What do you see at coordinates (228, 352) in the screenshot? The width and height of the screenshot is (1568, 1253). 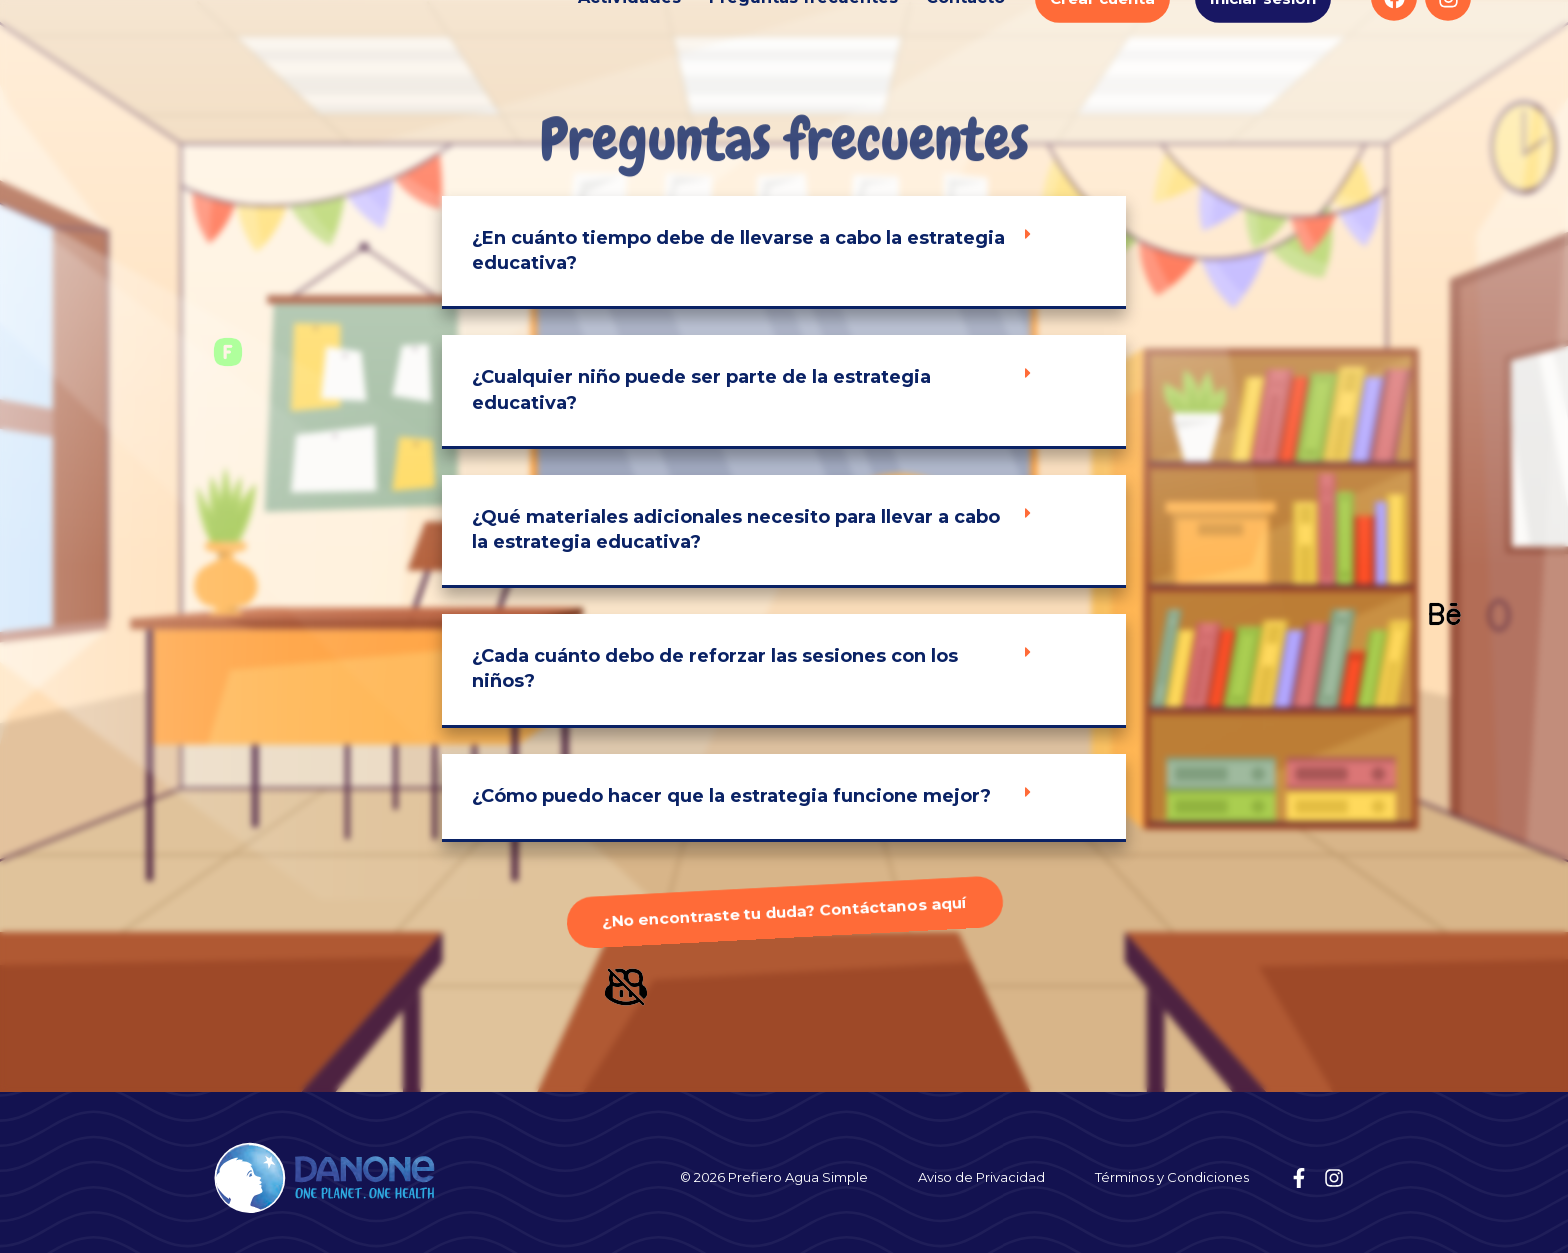 I see `facebook app or service integration` at bounding box center [228, 352].